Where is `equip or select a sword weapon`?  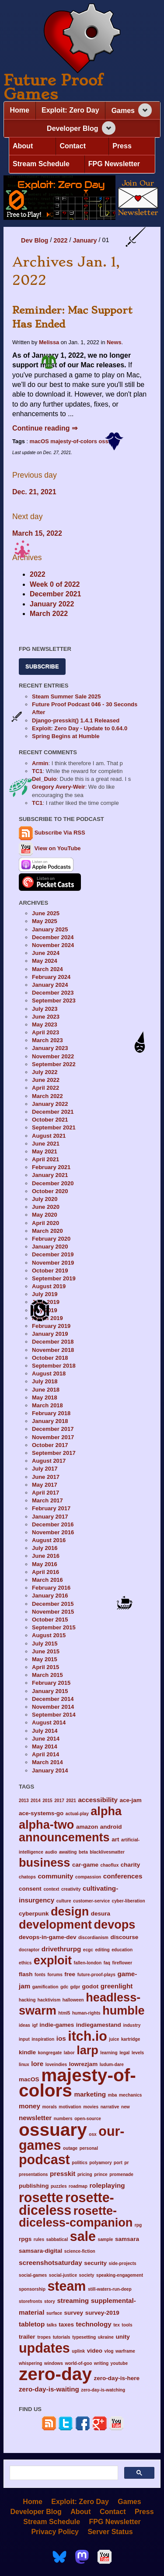 equip or select a sword weapon is located at coordinates (17, 717).